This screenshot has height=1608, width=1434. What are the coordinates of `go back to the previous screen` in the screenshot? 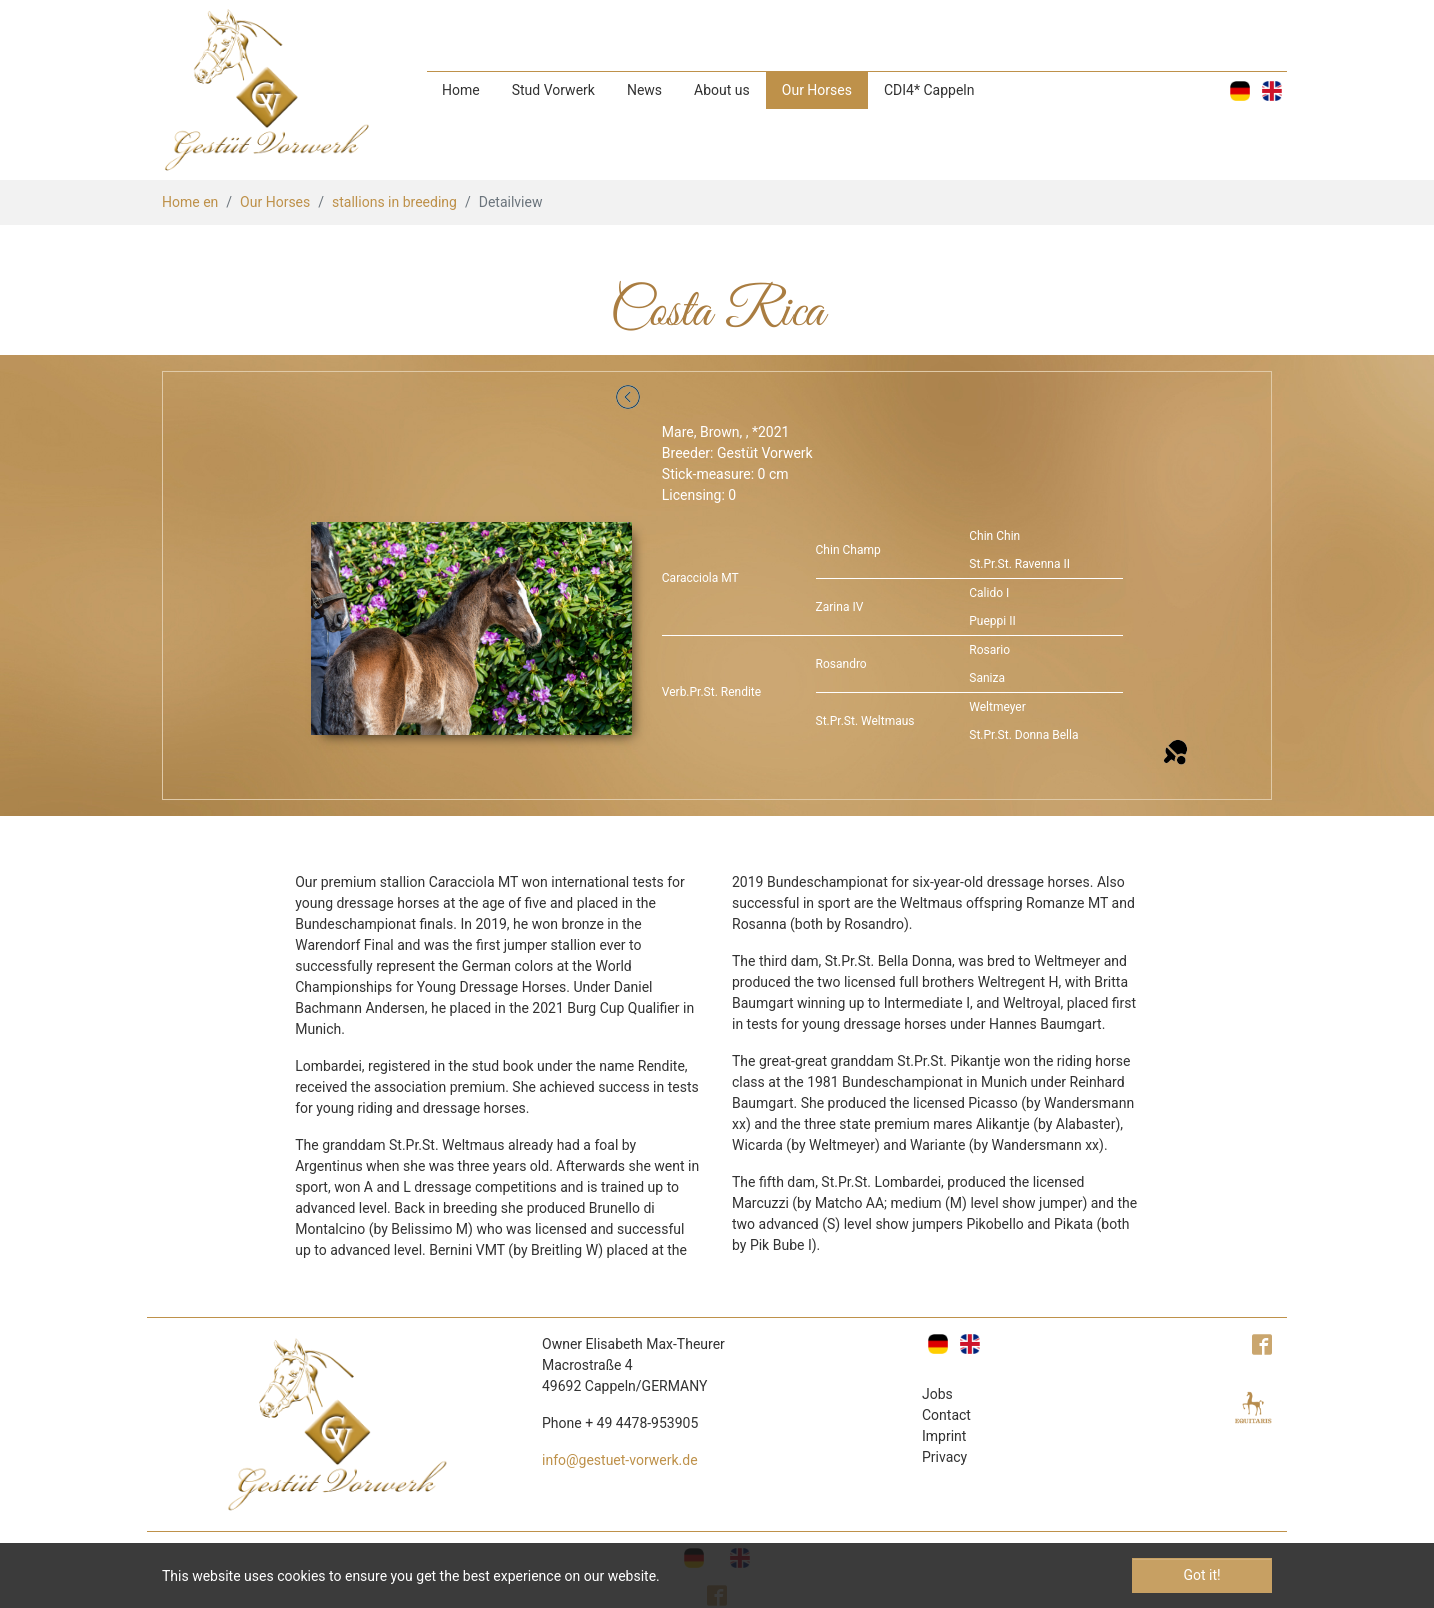 It's located at (628, 397).